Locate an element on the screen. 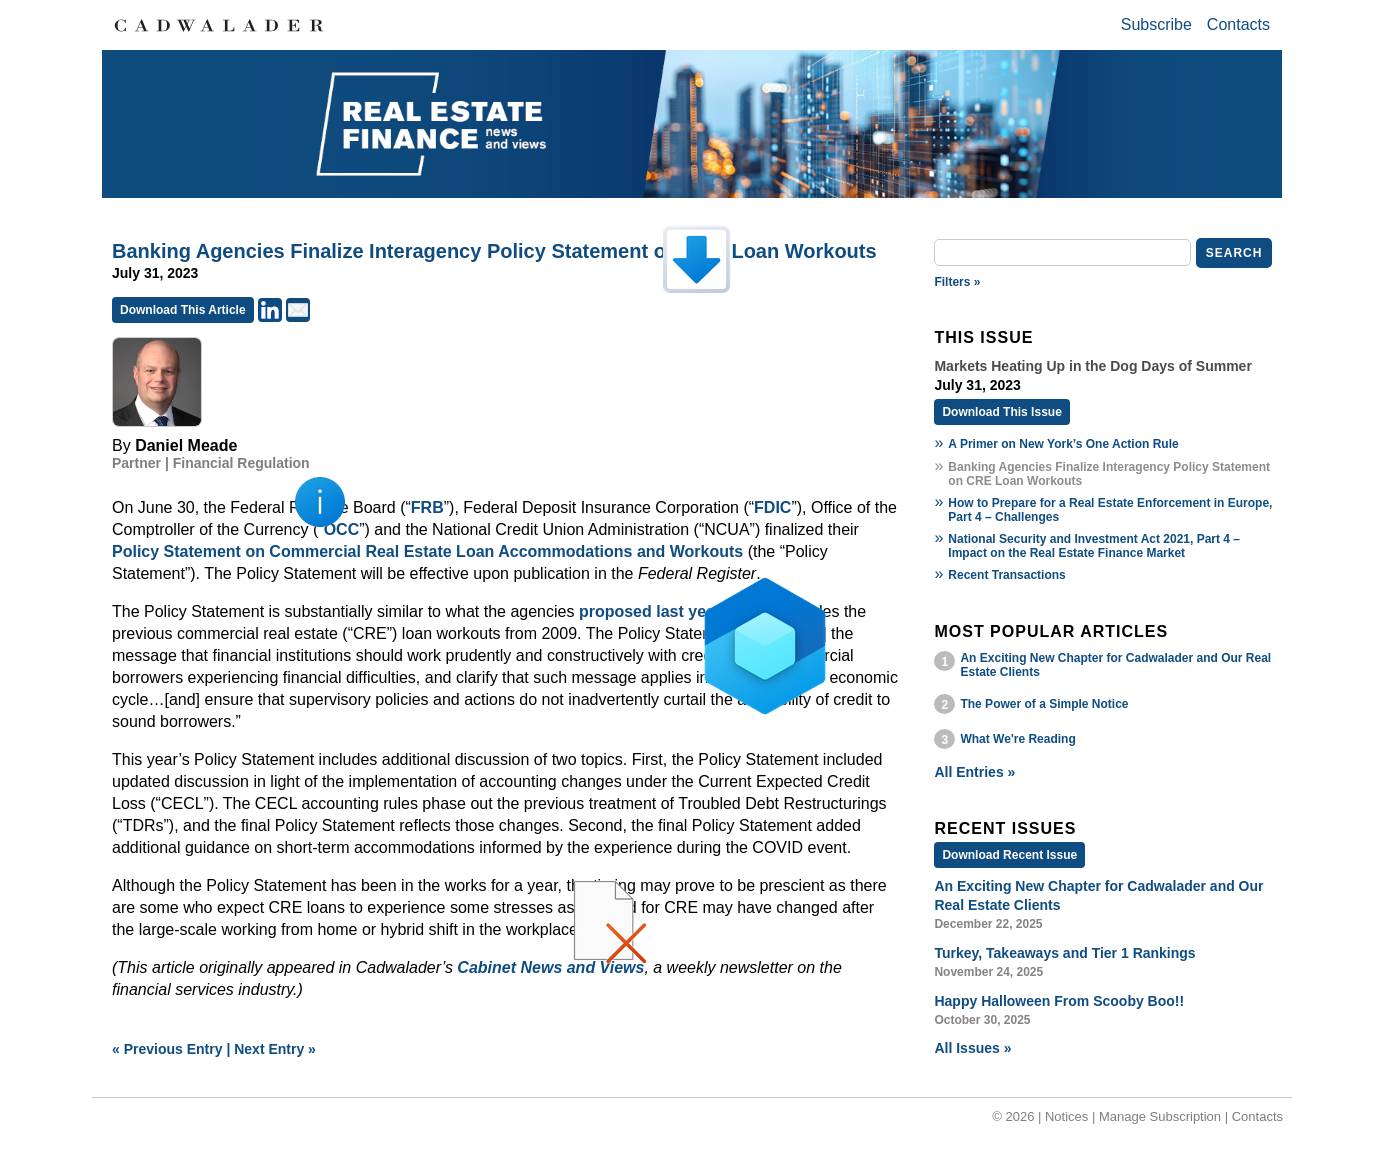 The image size is (1384, 1150). view more information about this item is located at coordinates (320, 502).